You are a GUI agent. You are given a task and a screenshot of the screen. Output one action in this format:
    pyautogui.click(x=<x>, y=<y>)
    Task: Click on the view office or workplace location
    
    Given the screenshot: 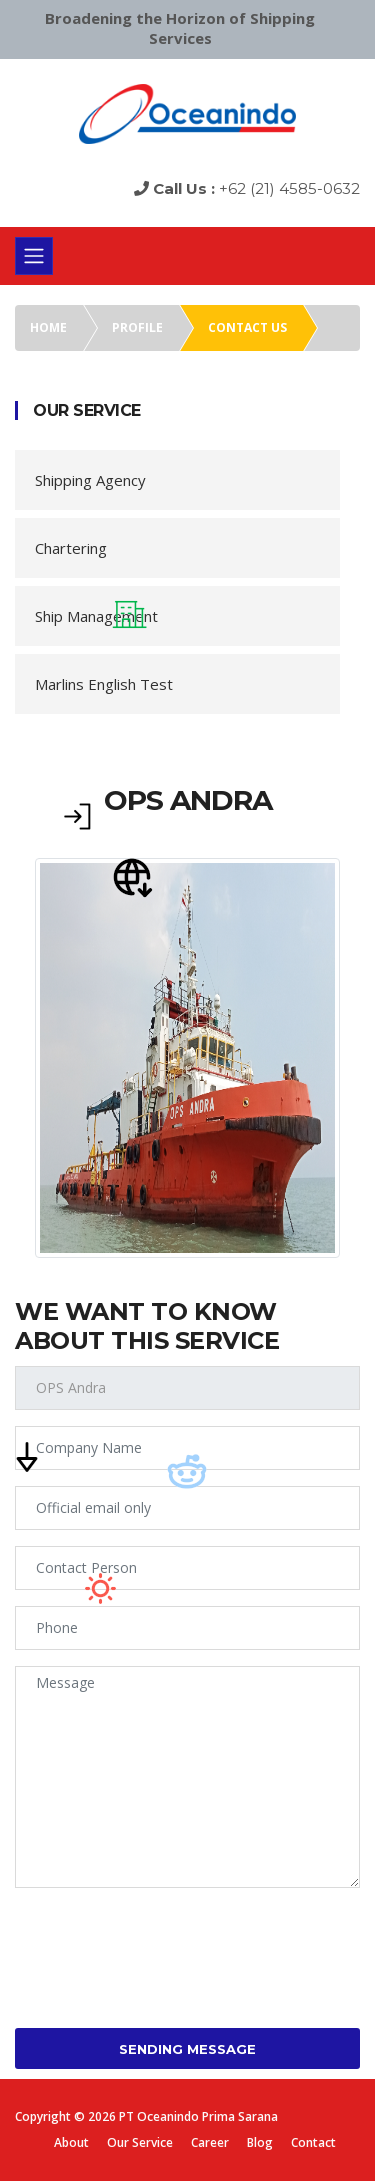 What is the action you would take?
    pyautogui.click(x=128, y=614)
    